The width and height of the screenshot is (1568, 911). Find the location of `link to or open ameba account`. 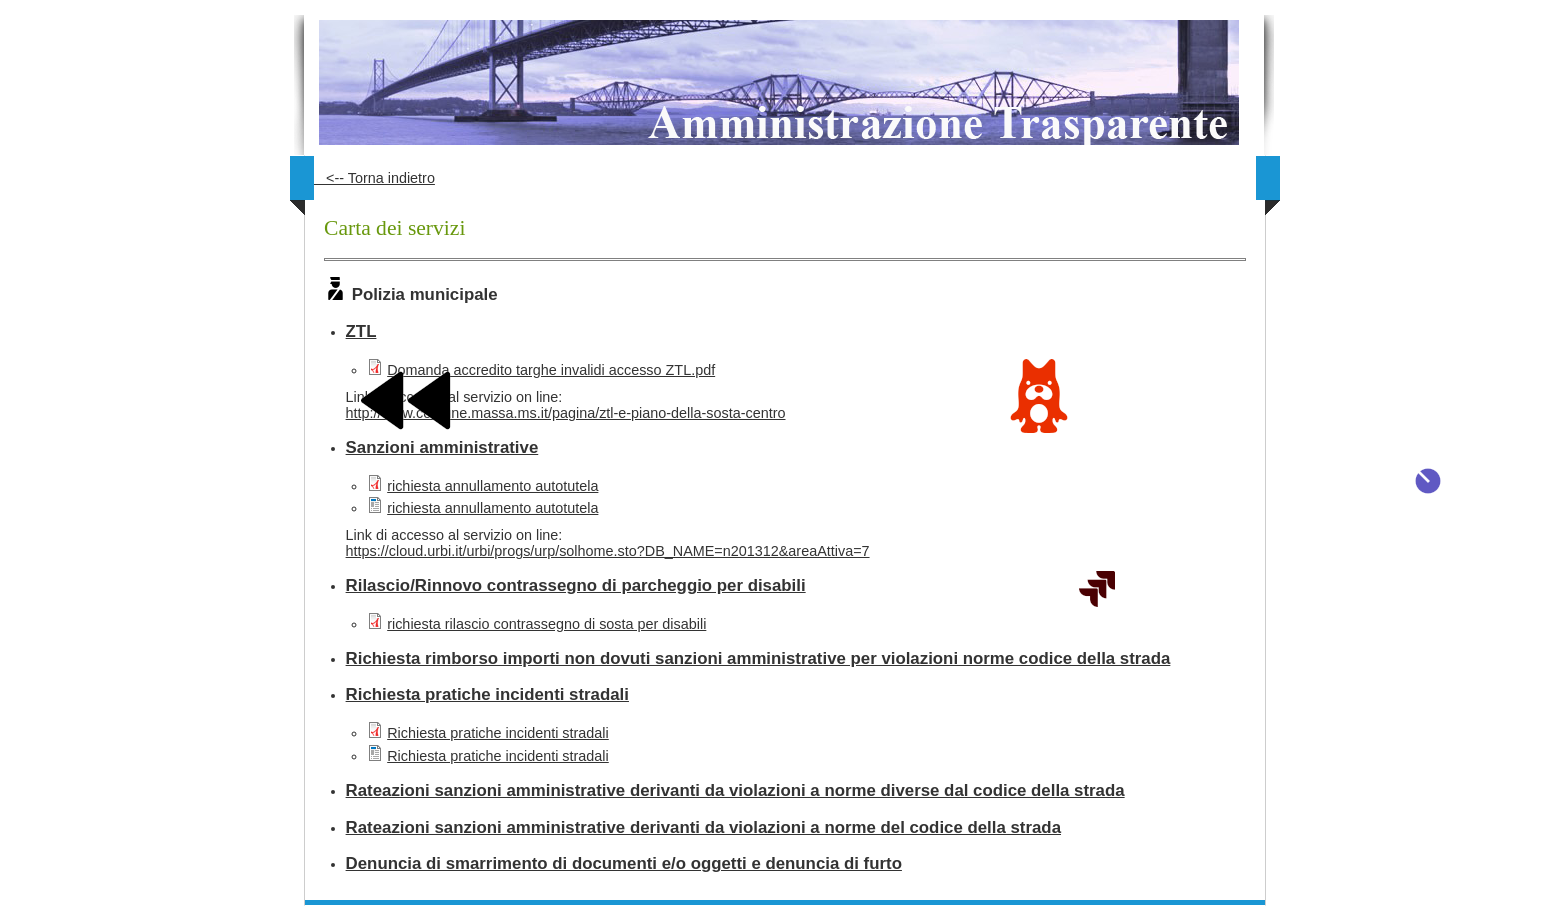

link to or open ameba account is located at coordinates (1039, 396).